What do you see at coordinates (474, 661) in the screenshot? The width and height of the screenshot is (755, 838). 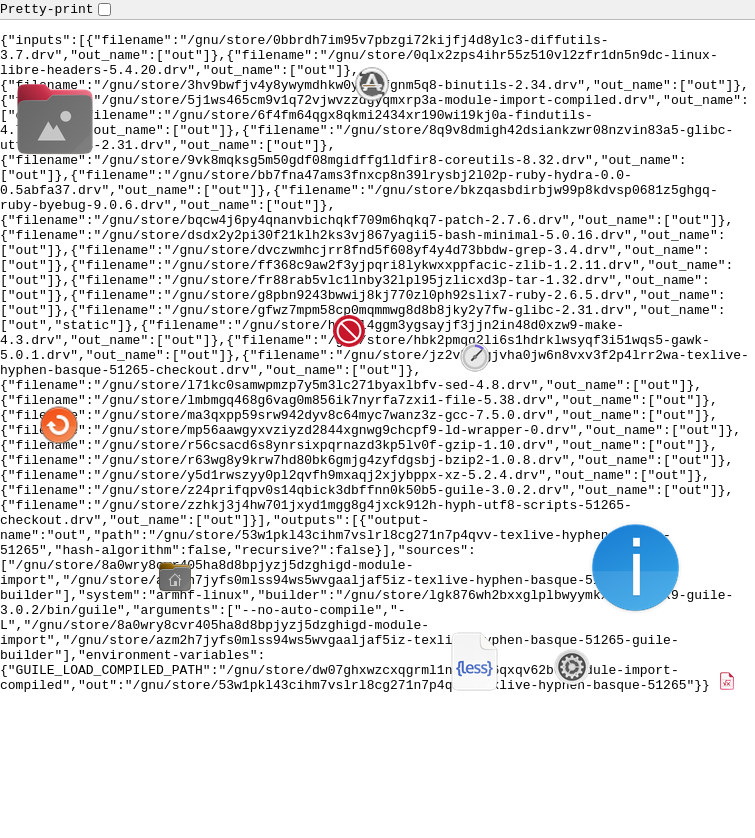 I see `a LESS stylesheet file` at bounding box center [474, 661].